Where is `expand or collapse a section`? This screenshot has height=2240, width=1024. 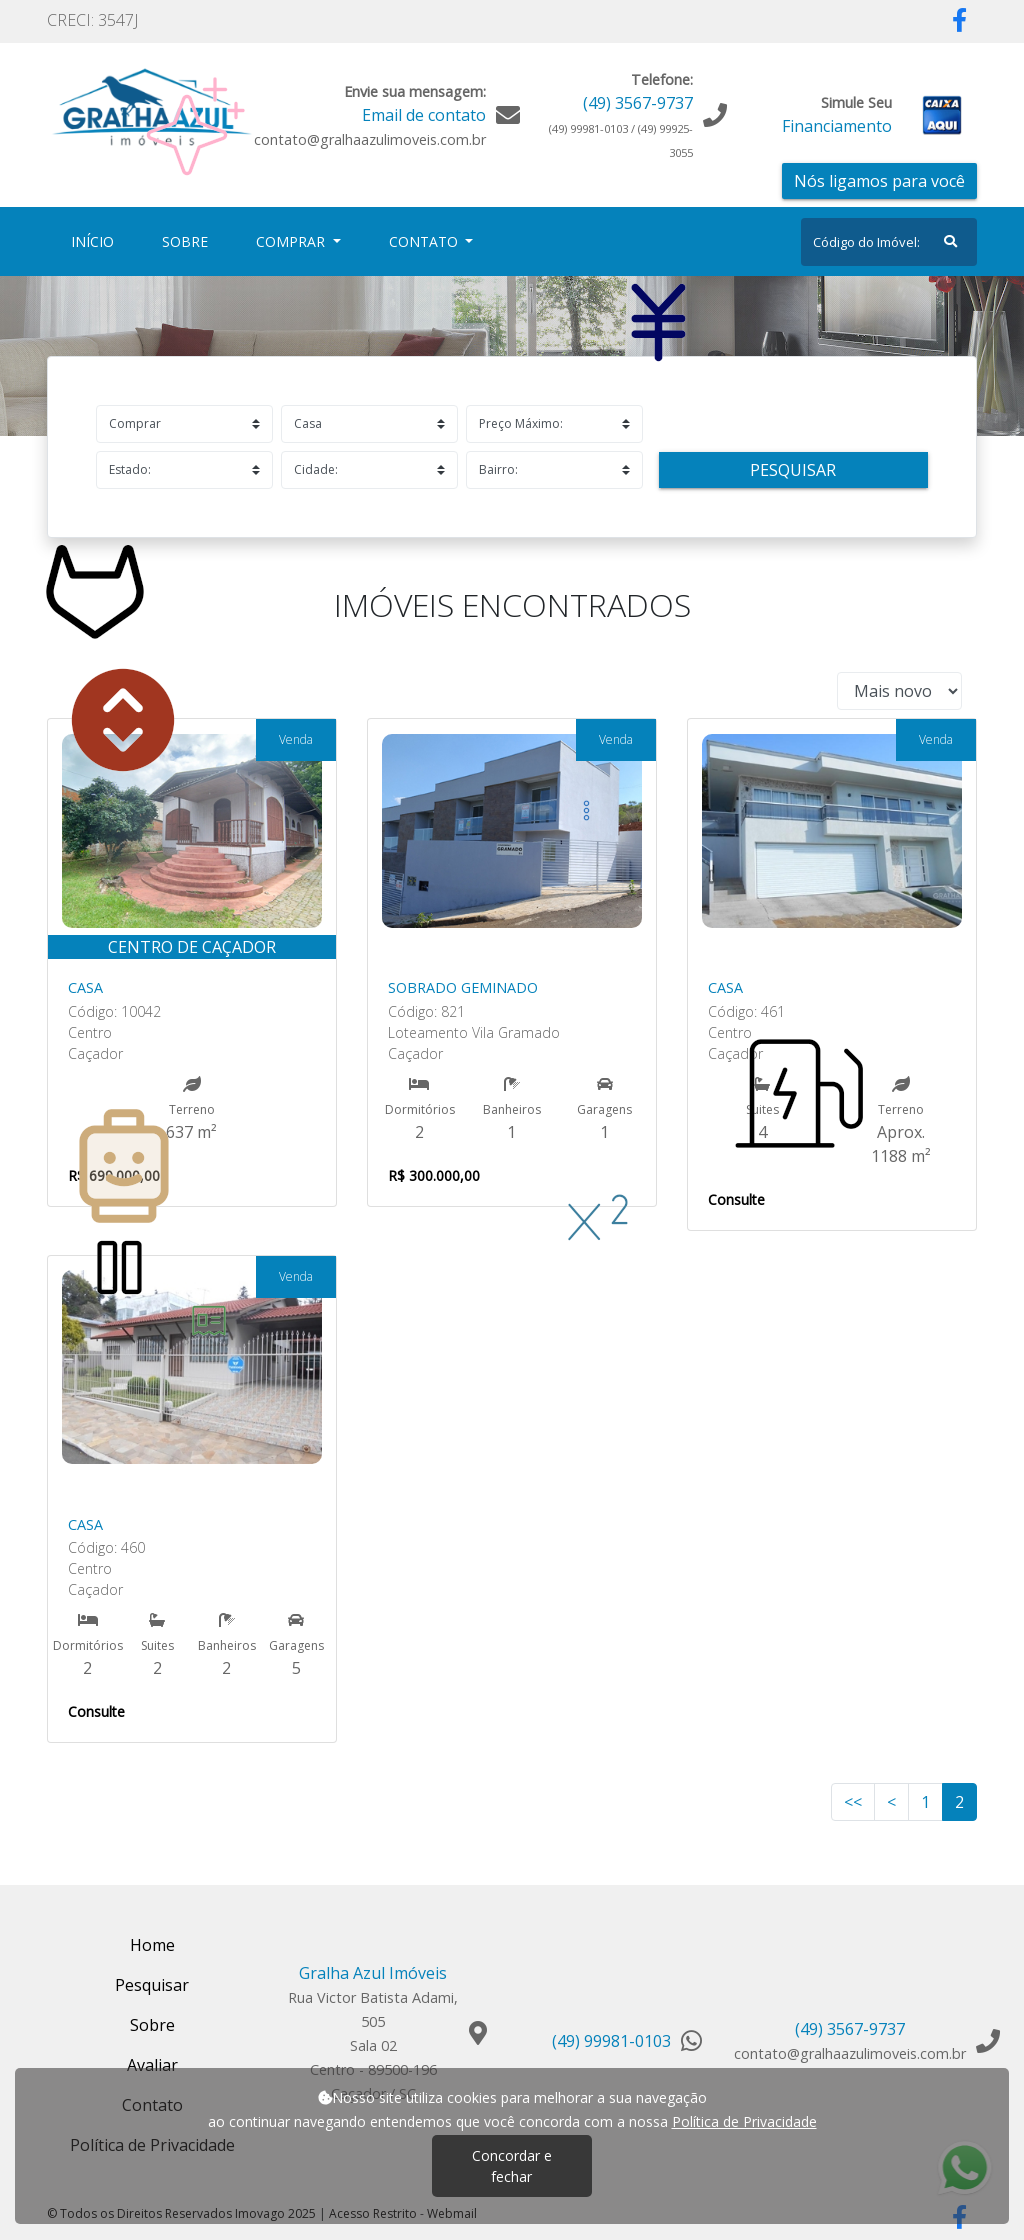
expand or collapse a section is located at coordinates (123, 720).